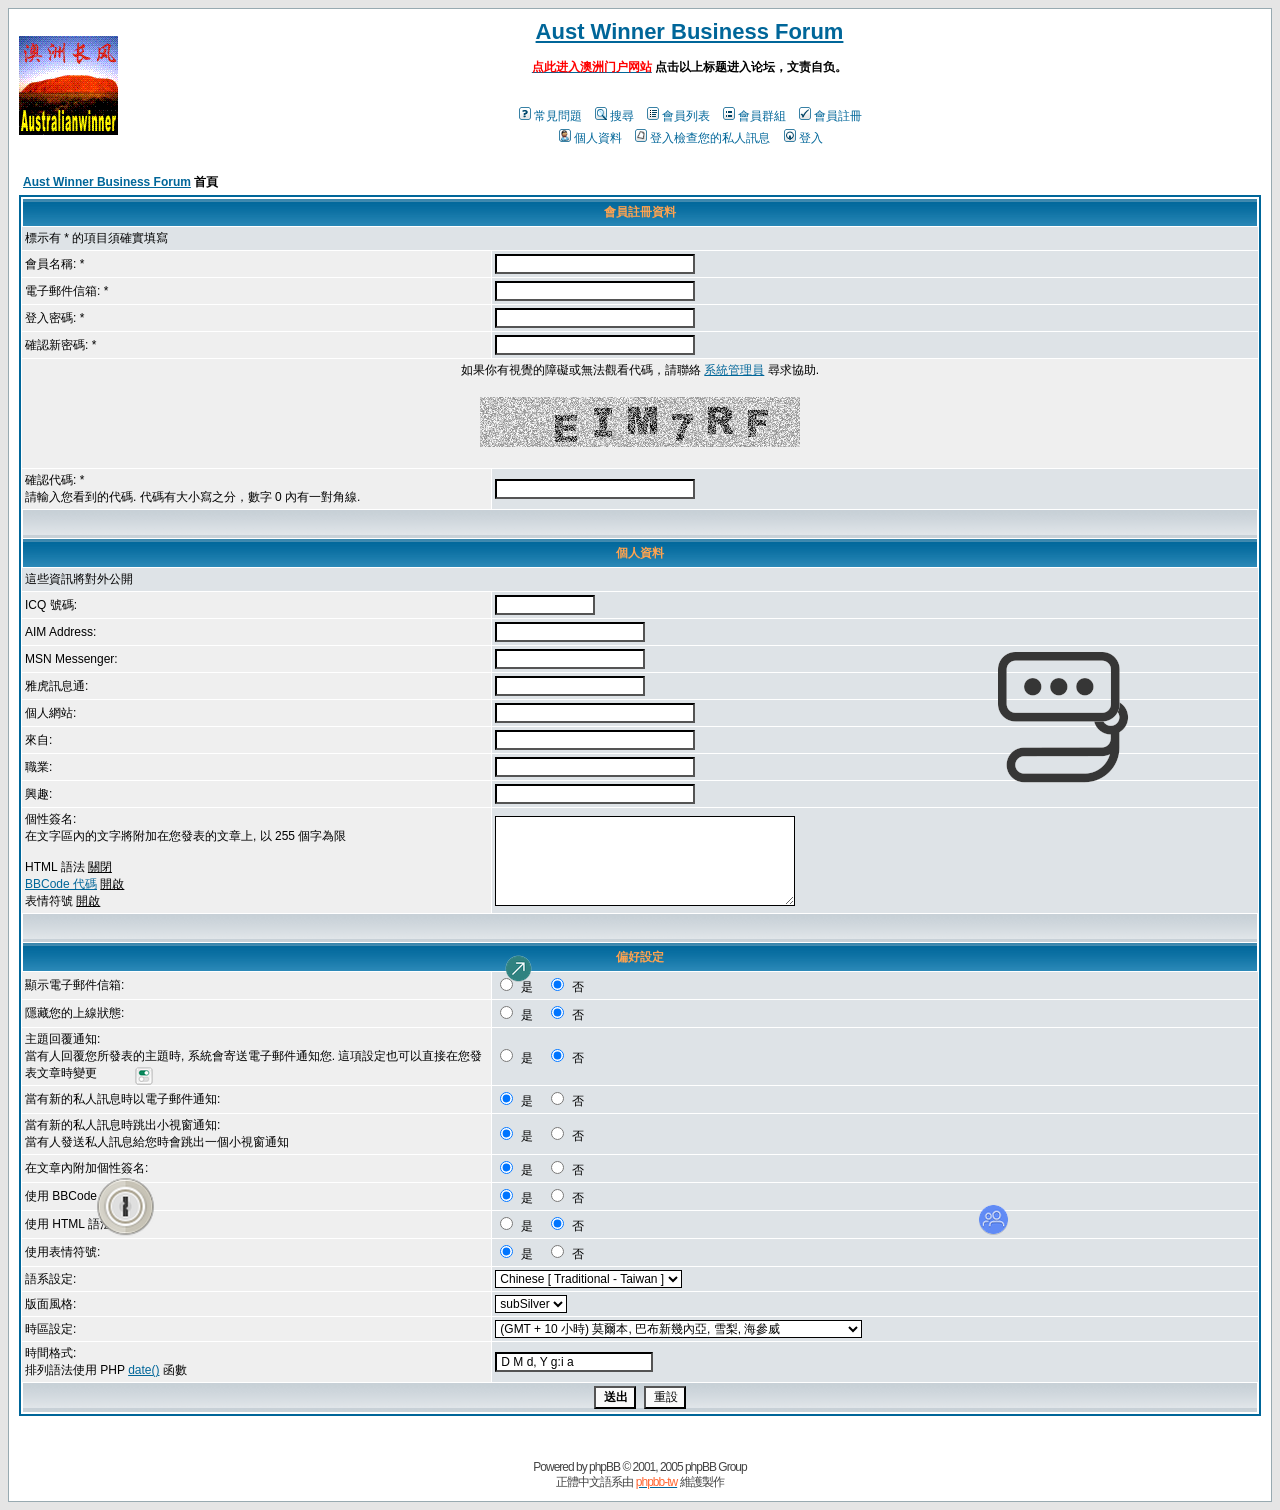 This screenshot has height=1510, width=1280. Describe the element at coordinates (144, 1076) in the screenshot. I see `open unity tweak tool settings` at that location.